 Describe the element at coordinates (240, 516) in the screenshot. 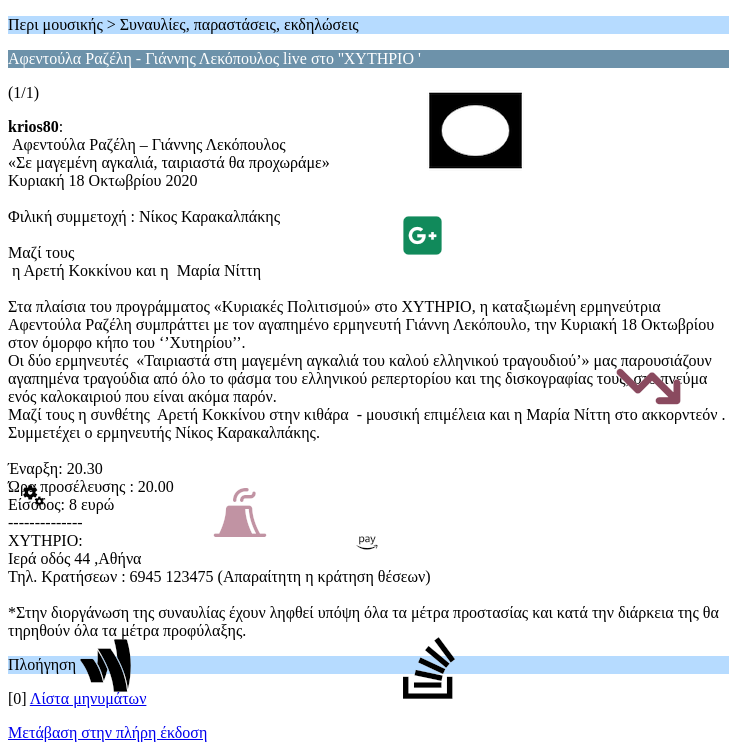

I see `view nuclear power plant status` at that location.